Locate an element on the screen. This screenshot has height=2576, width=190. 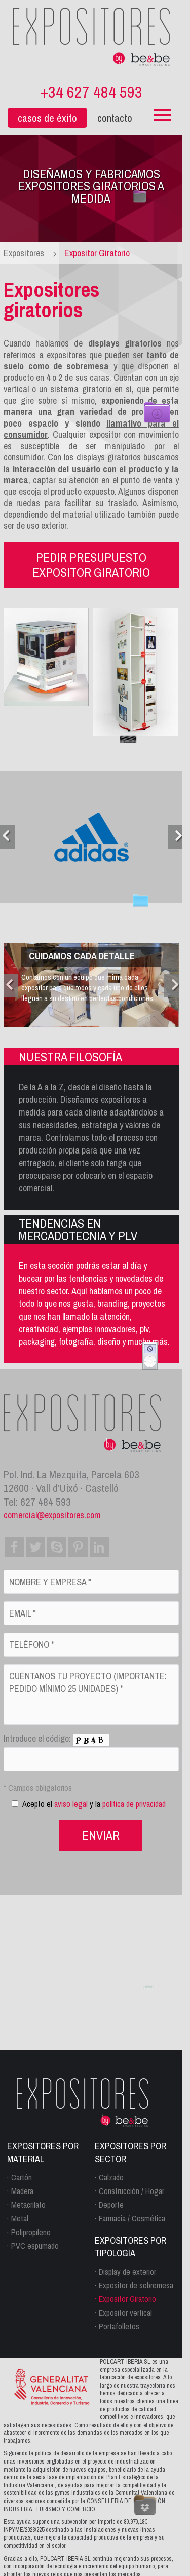
iPod mini device icon is located at coordinates (150, 1356).